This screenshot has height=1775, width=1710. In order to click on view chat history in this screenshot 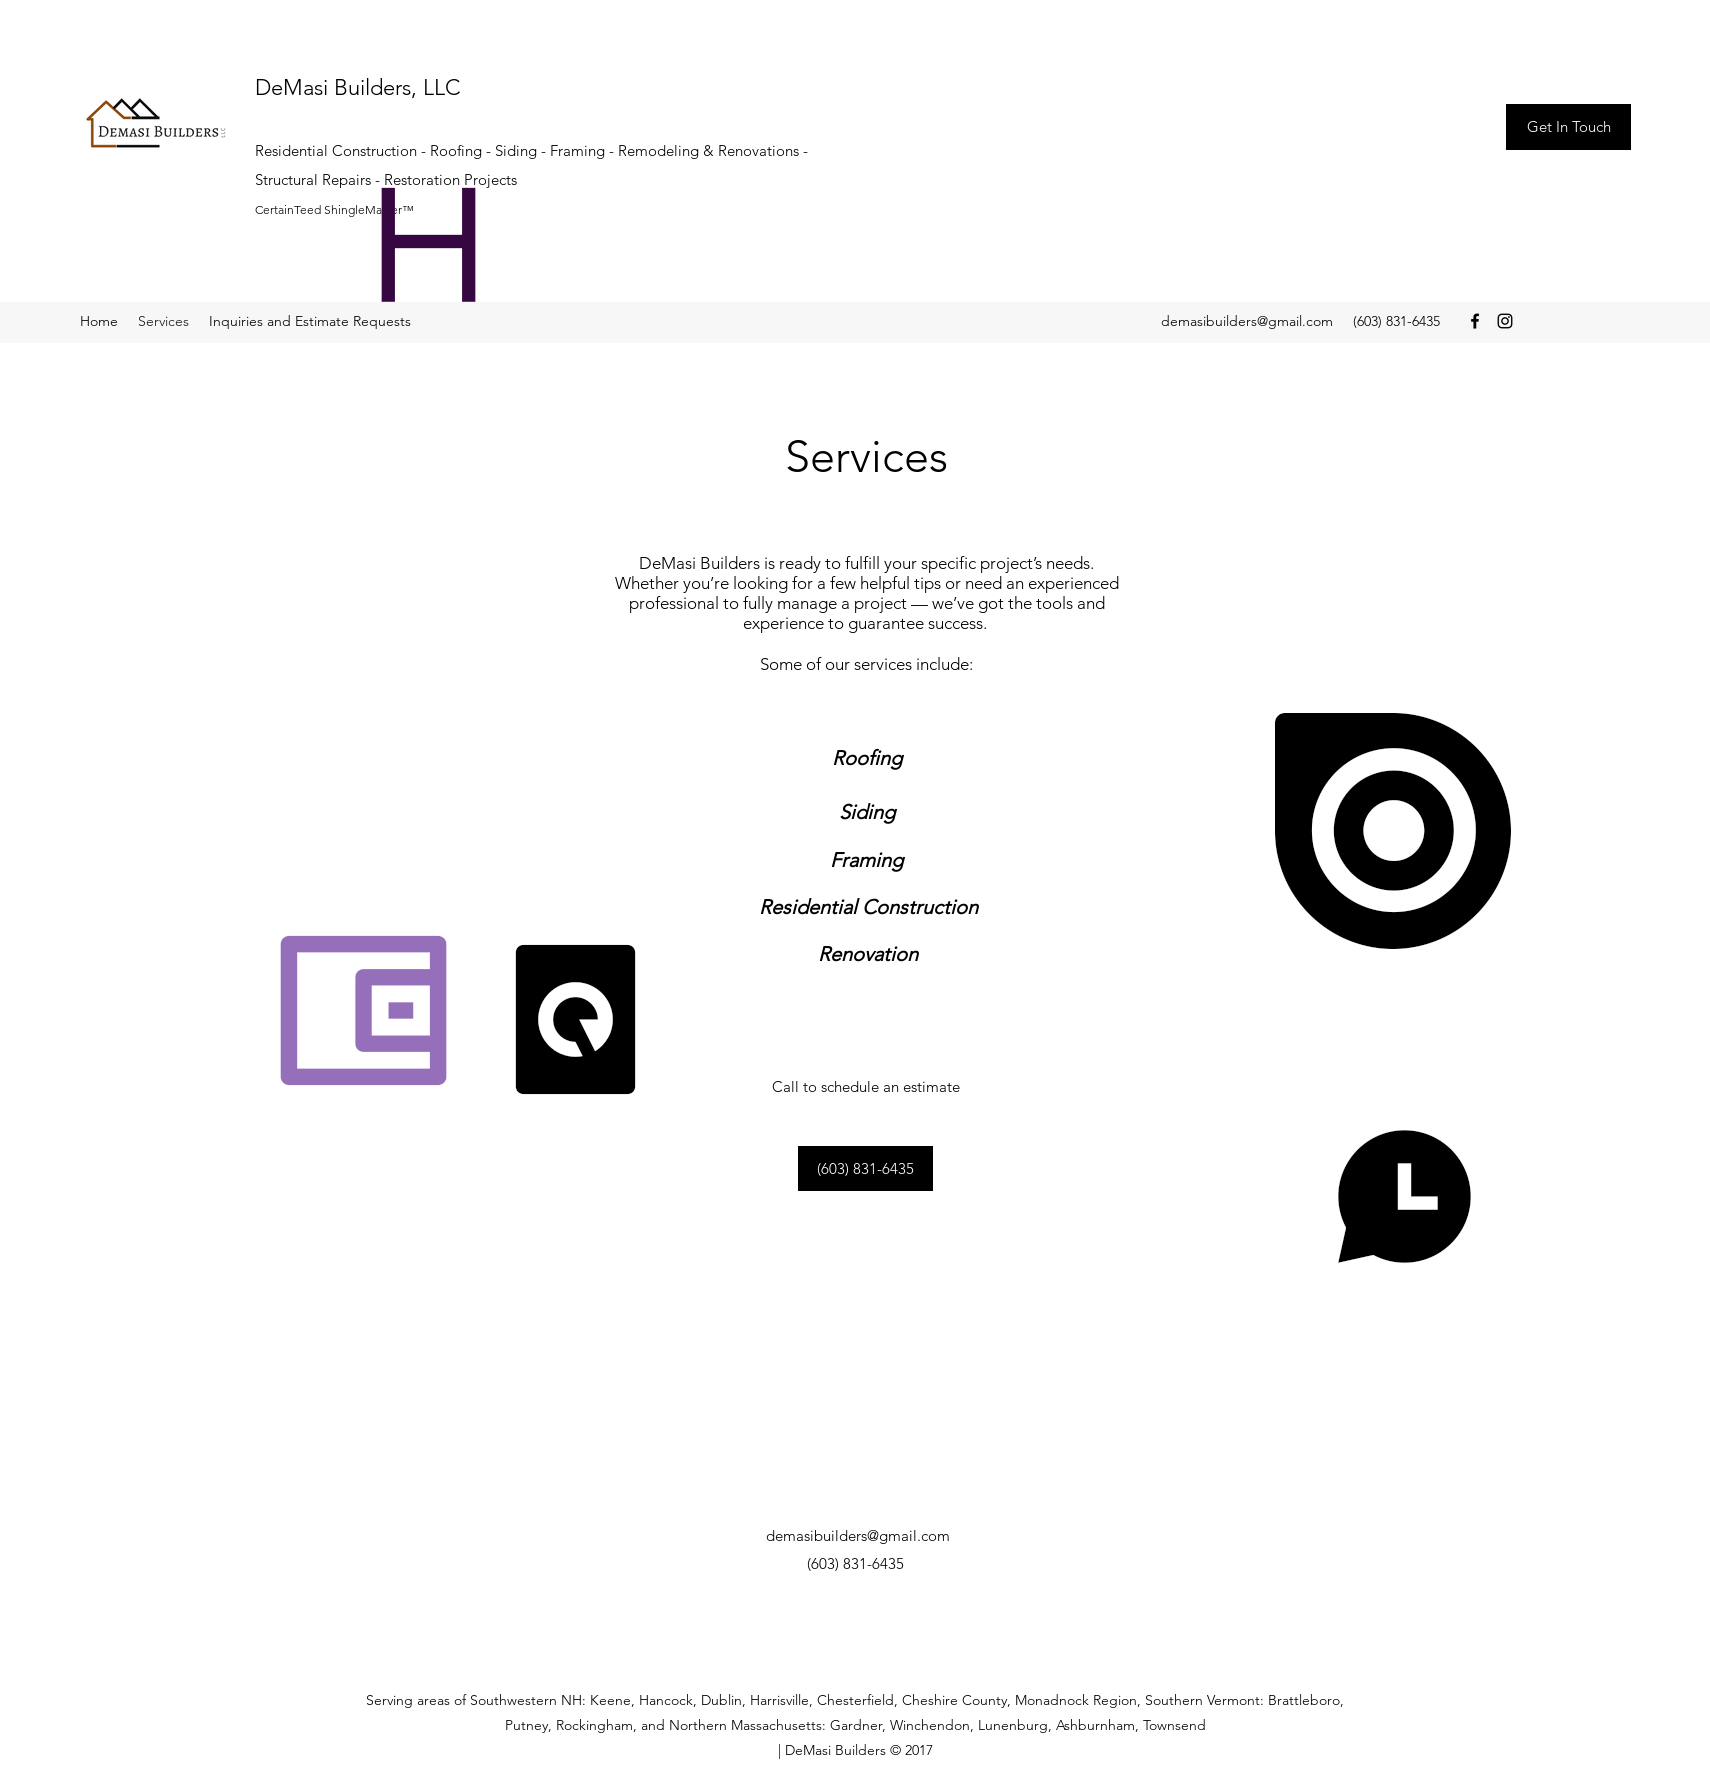, I will do `click(1404, 1196)`.